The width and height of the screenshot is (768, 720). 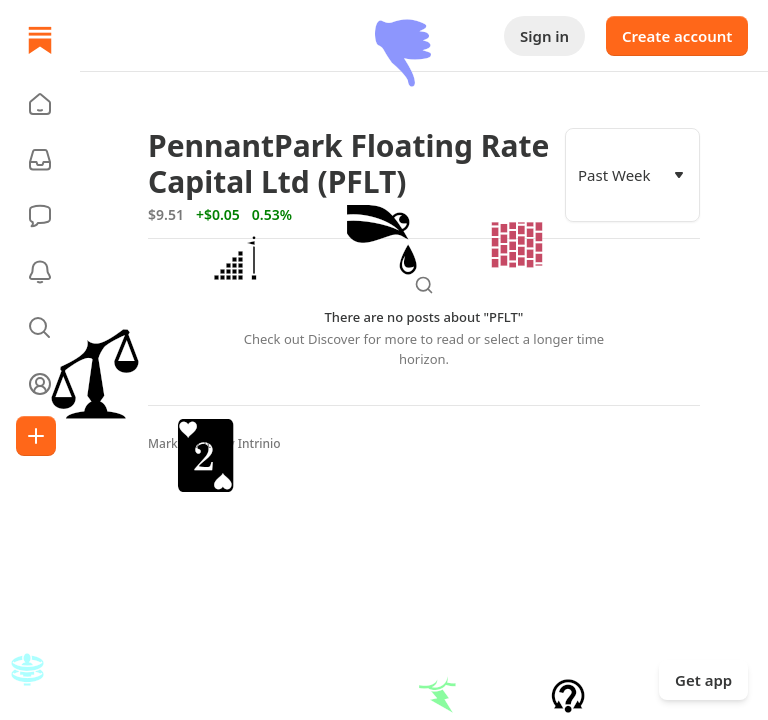 What do you see at coordinates (568, 696) in the screenshot?
I see `indicates unknown or uncertain status` at bounding box center [568, 696].